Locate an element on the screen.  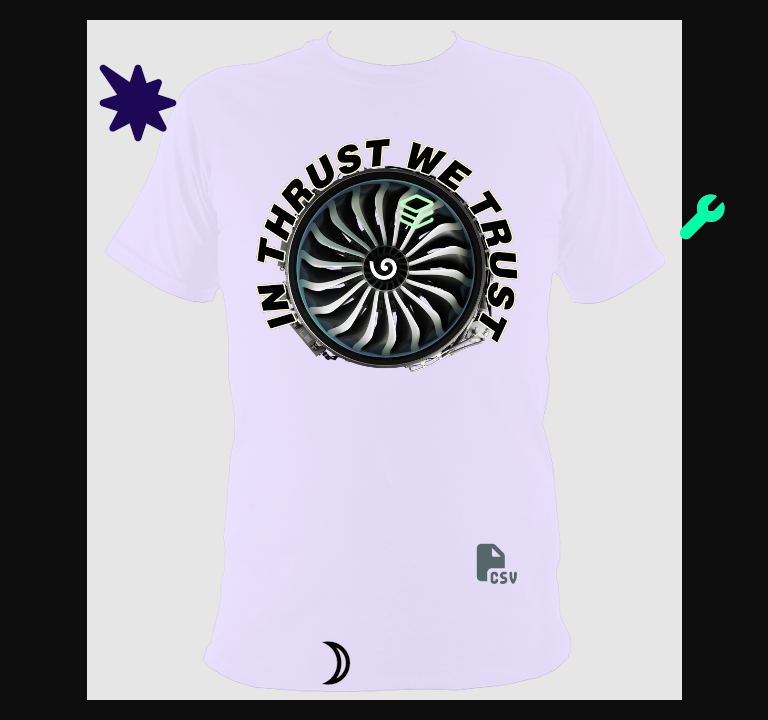
open or view a CSV file is located at coordinates (495, 562).